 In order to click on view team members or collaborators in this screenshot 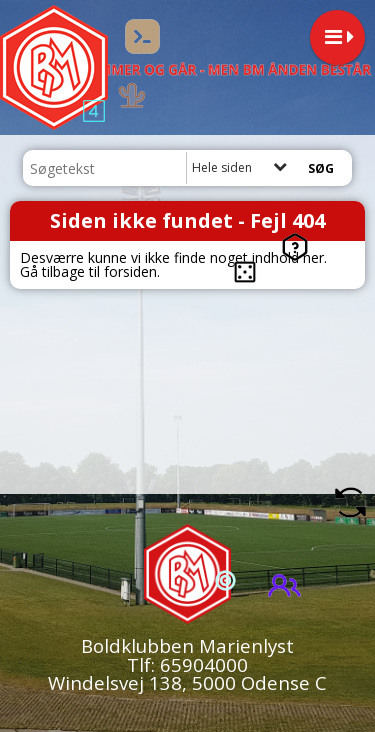, I will do `click(284, 586)`.